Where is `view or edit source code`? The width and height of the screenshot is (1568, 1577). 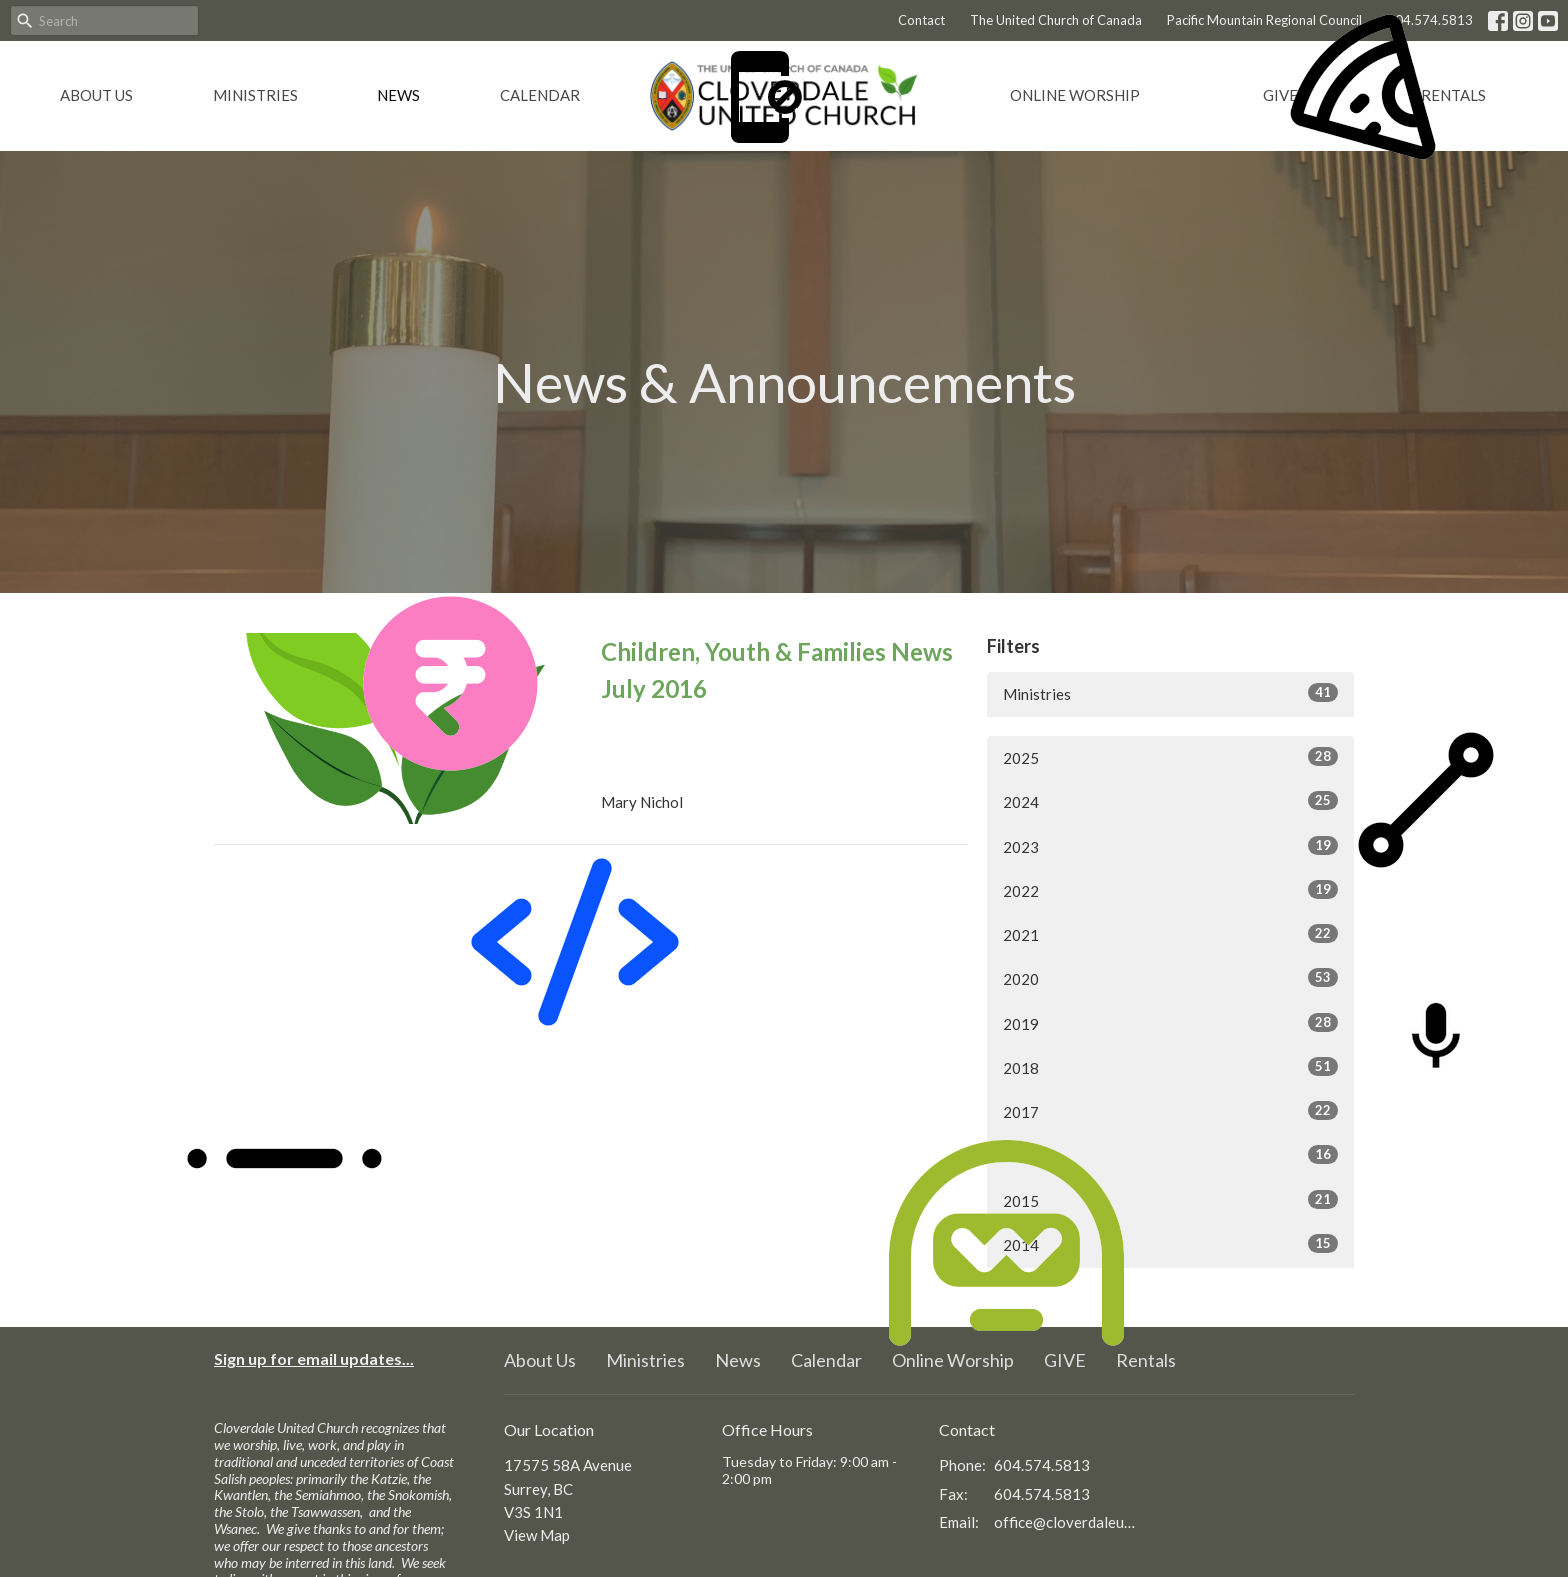 view or edit source code is located at coordinates (575, 942).